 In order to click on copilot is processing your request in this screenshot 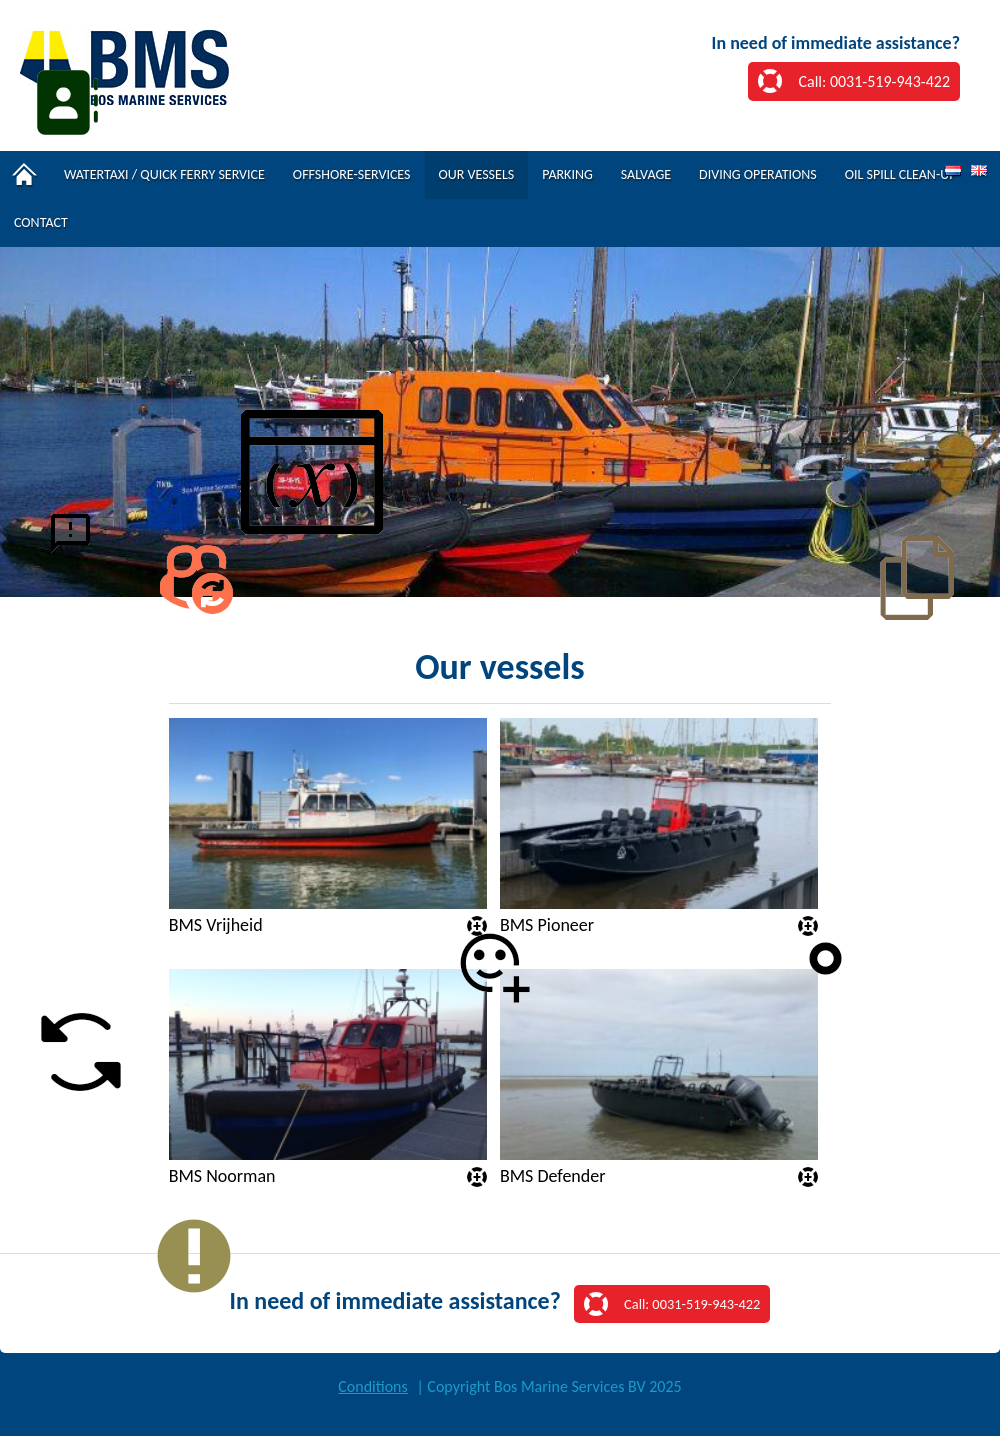, I will do `click(196, 577)`.